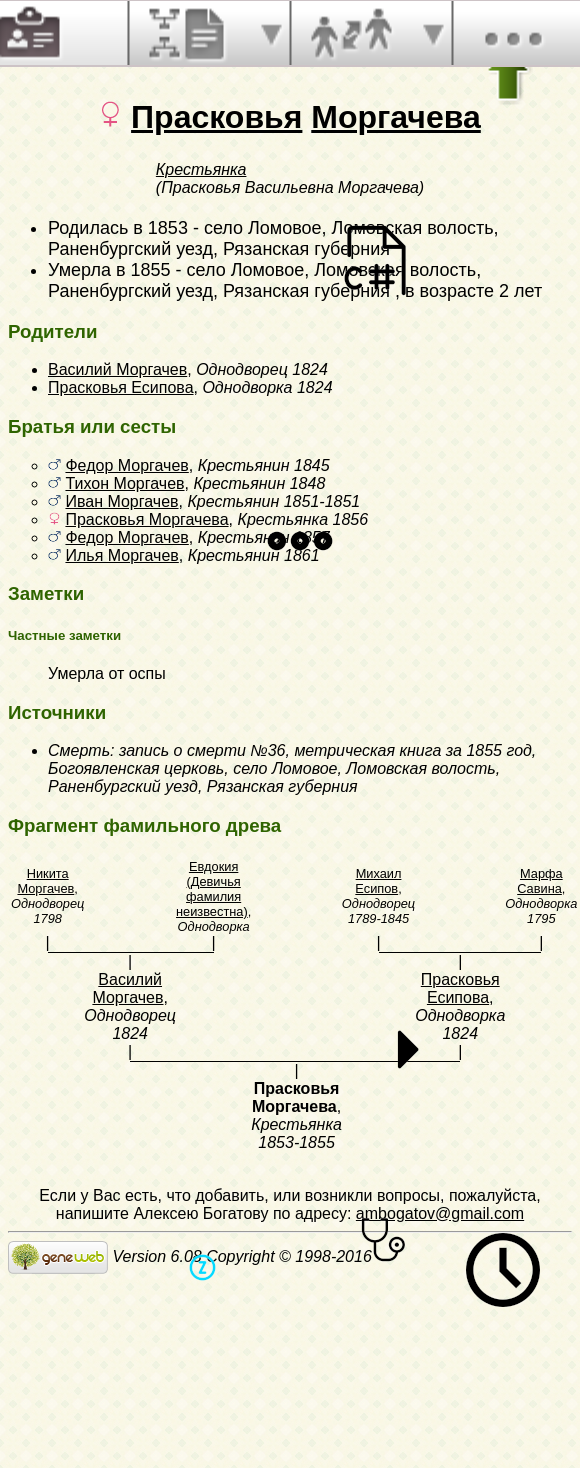 Image resolution: width=580 pixels, height=1468 pixels. What do you see at coordinates (406, 1049) in the screenshot?
I see `navigate to the next item or screen` at bounding box center [406, 1049].